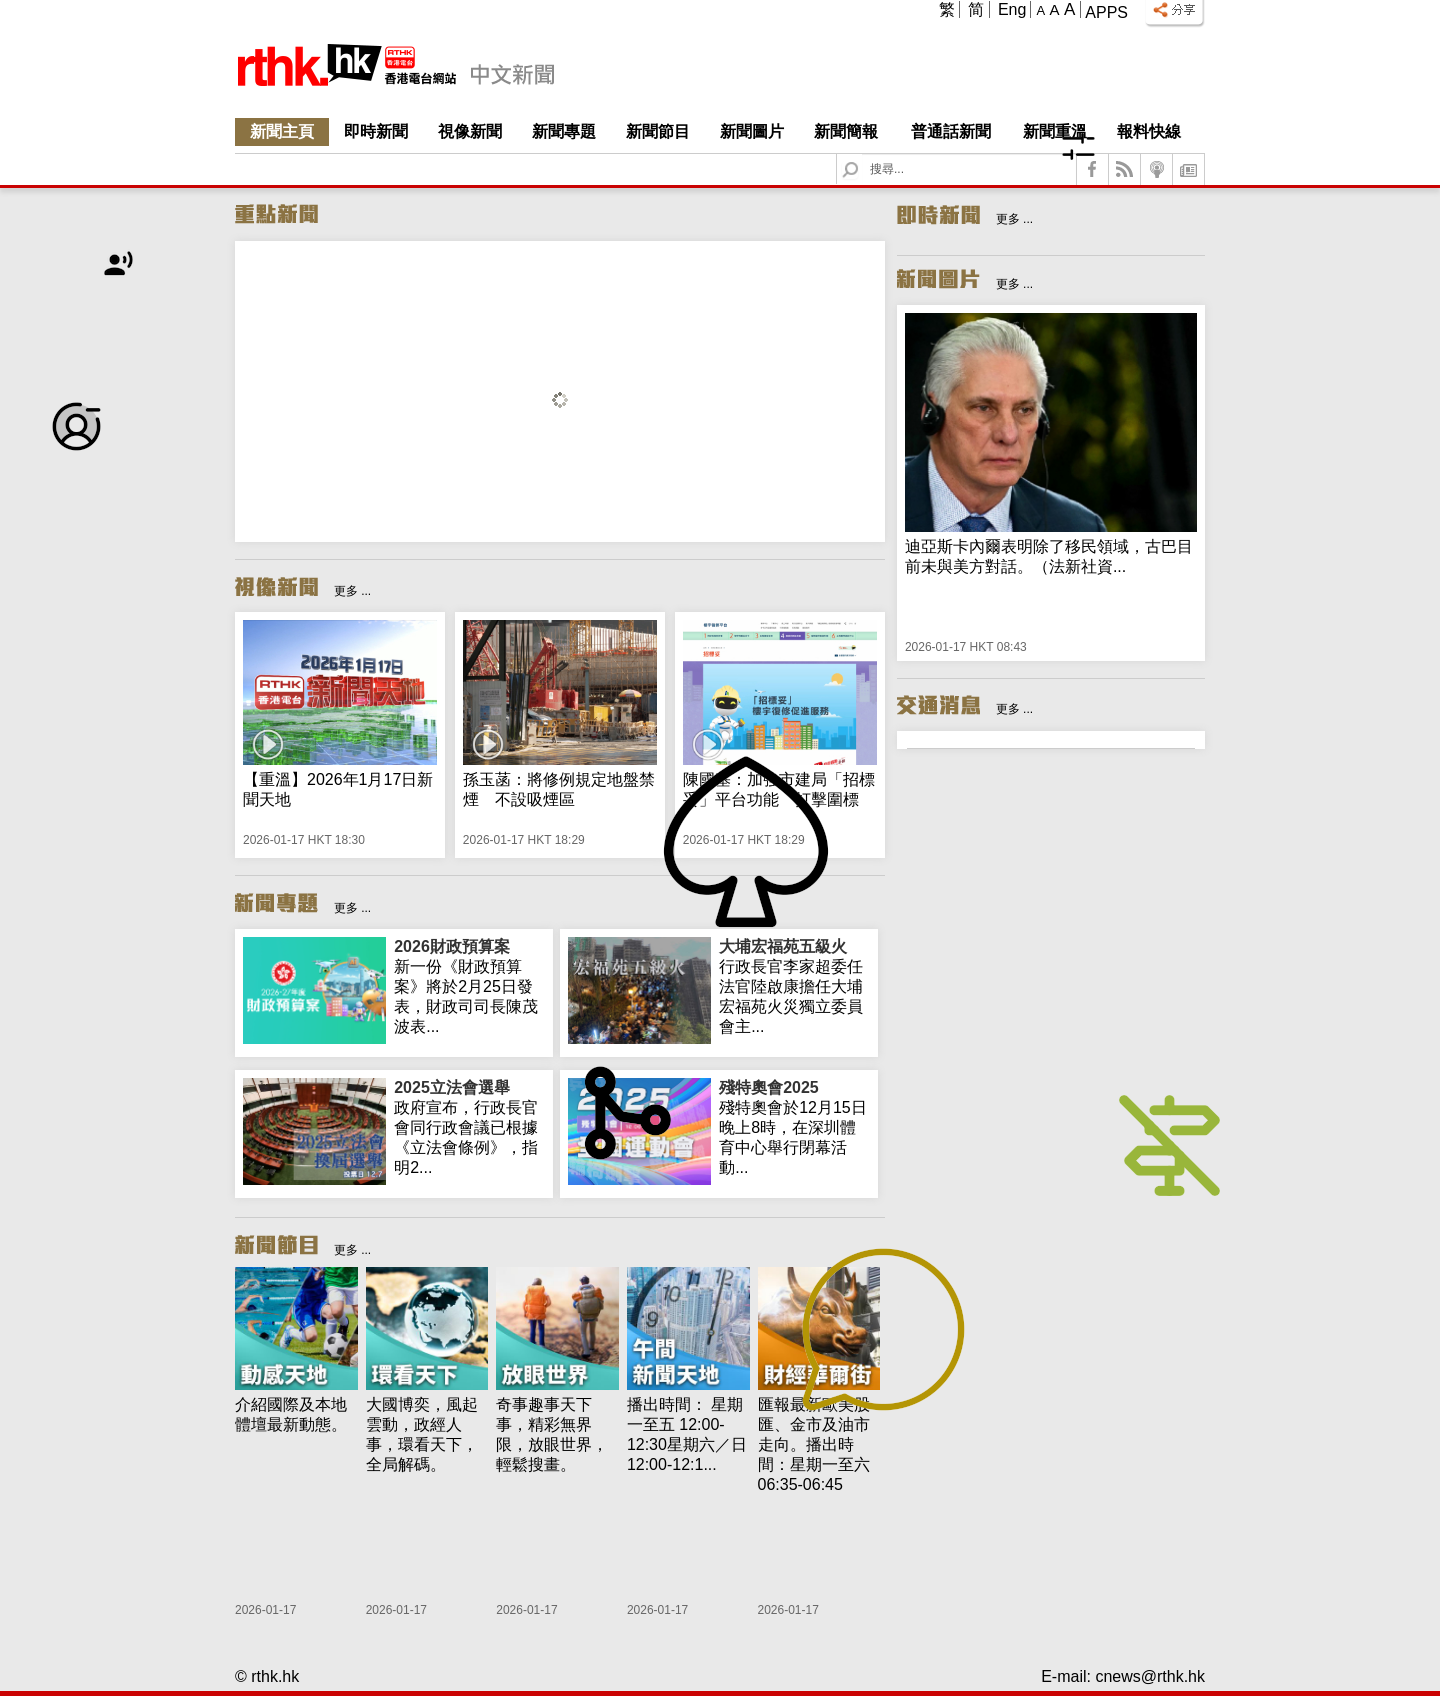 The width and height of the screenshot is (1440, 1696). What do you see at coordinates (883, 1329) in the screenshot?
I see `open chat or messaging` at bounding box center [883, 1329].